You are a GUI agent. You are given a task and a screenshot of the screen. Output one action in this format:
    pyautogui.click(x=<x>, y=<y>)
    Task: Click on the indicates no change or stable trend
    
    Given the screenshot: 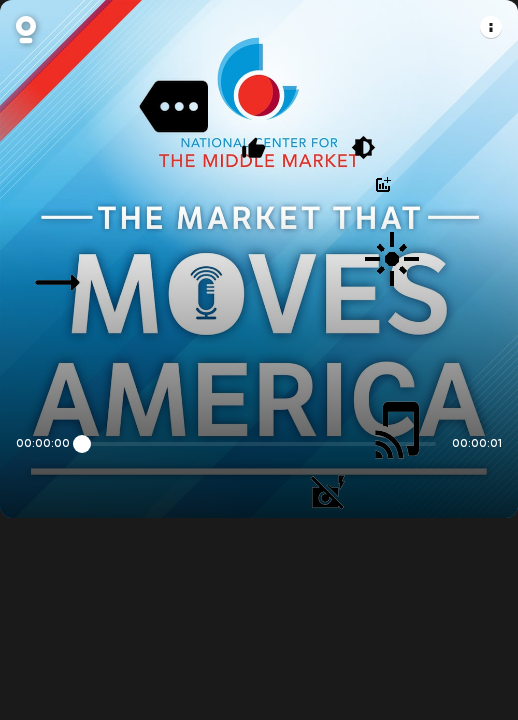 What is the action you would take?
    pyautogui.click(x=56, y=282)
    